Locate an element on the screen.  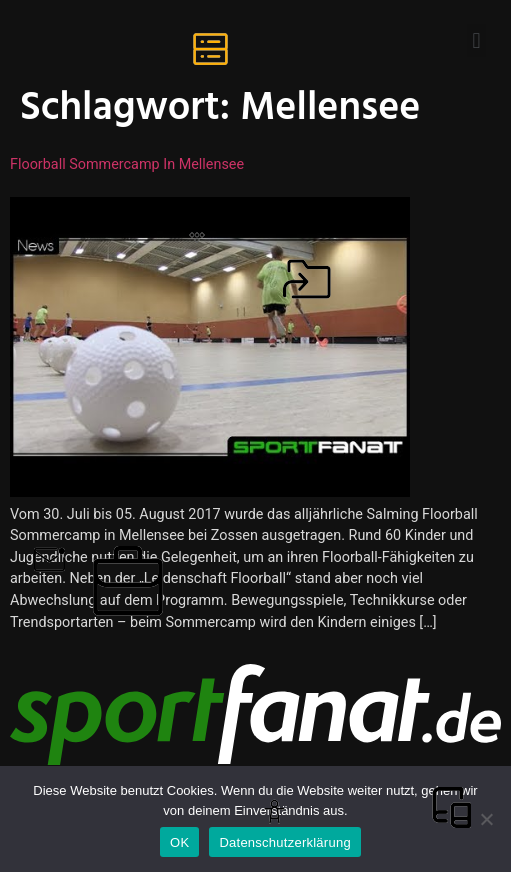
access server settings or management is located at coordinates (210, 49).